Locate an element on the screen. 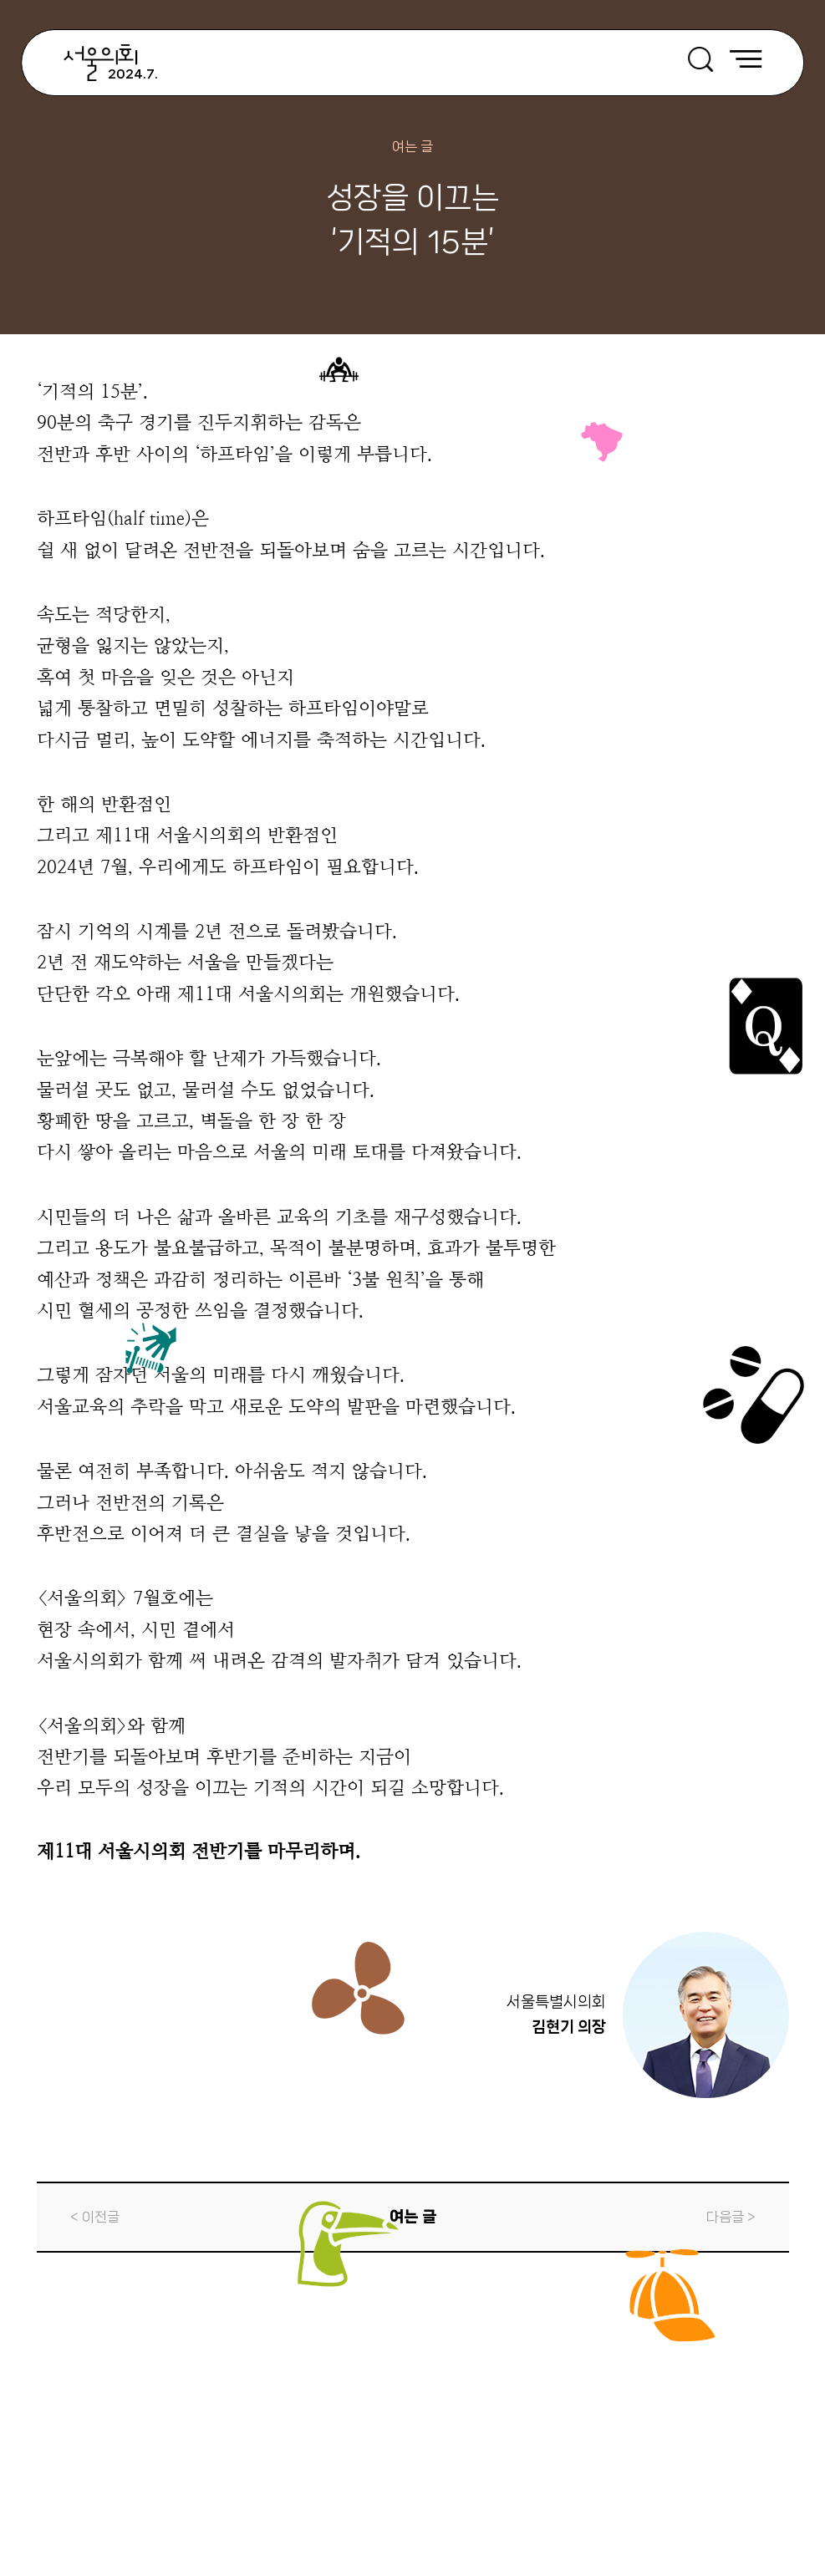 The image size is (825, 2576). drop or release current weapon is located at coordinates (150, 1348).